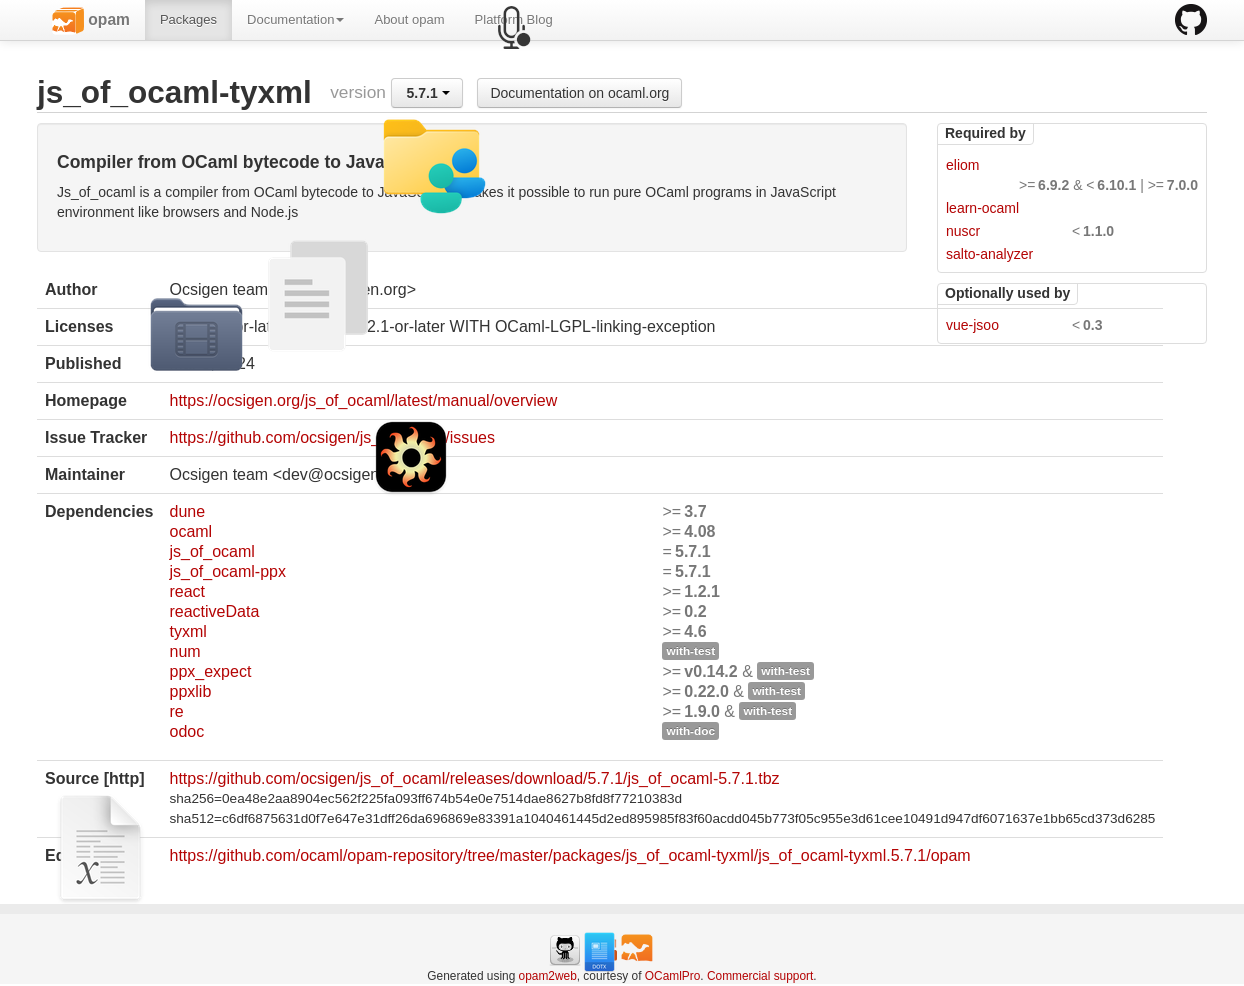  Describe the element at coordinates (318, 296) in the screenshot. I see `indicates a folder contains documents` at that location.